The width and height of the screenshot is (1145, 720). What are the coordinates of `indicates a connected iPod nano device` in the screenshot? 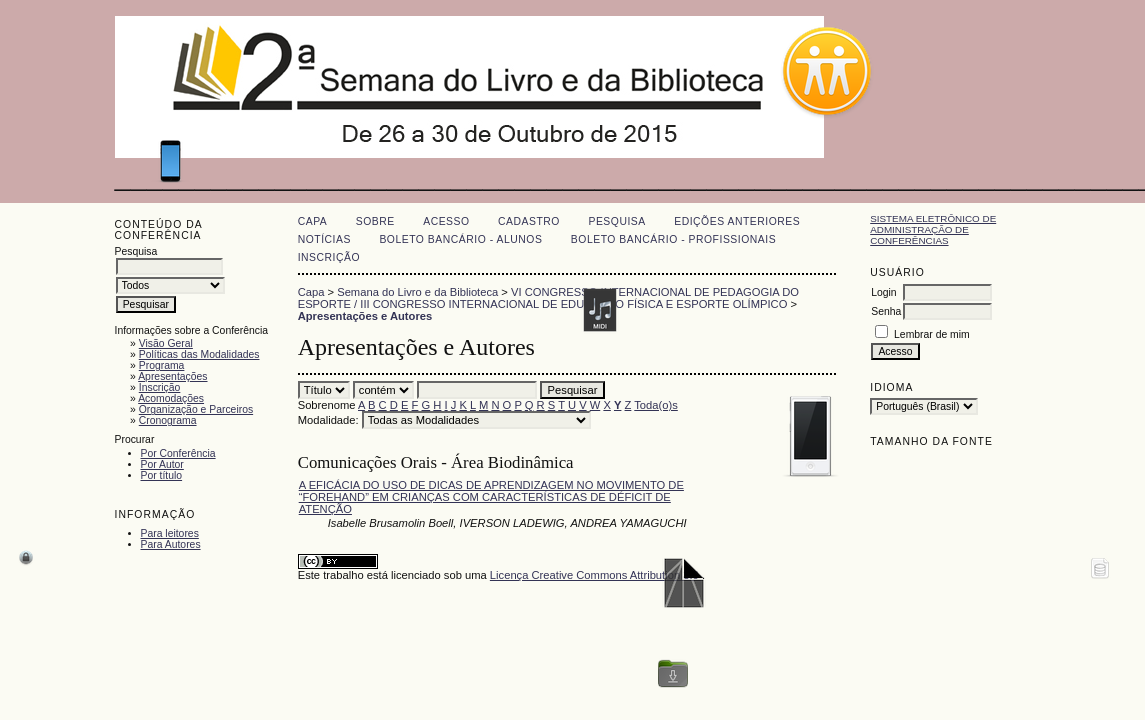 It's located at (810, 436).